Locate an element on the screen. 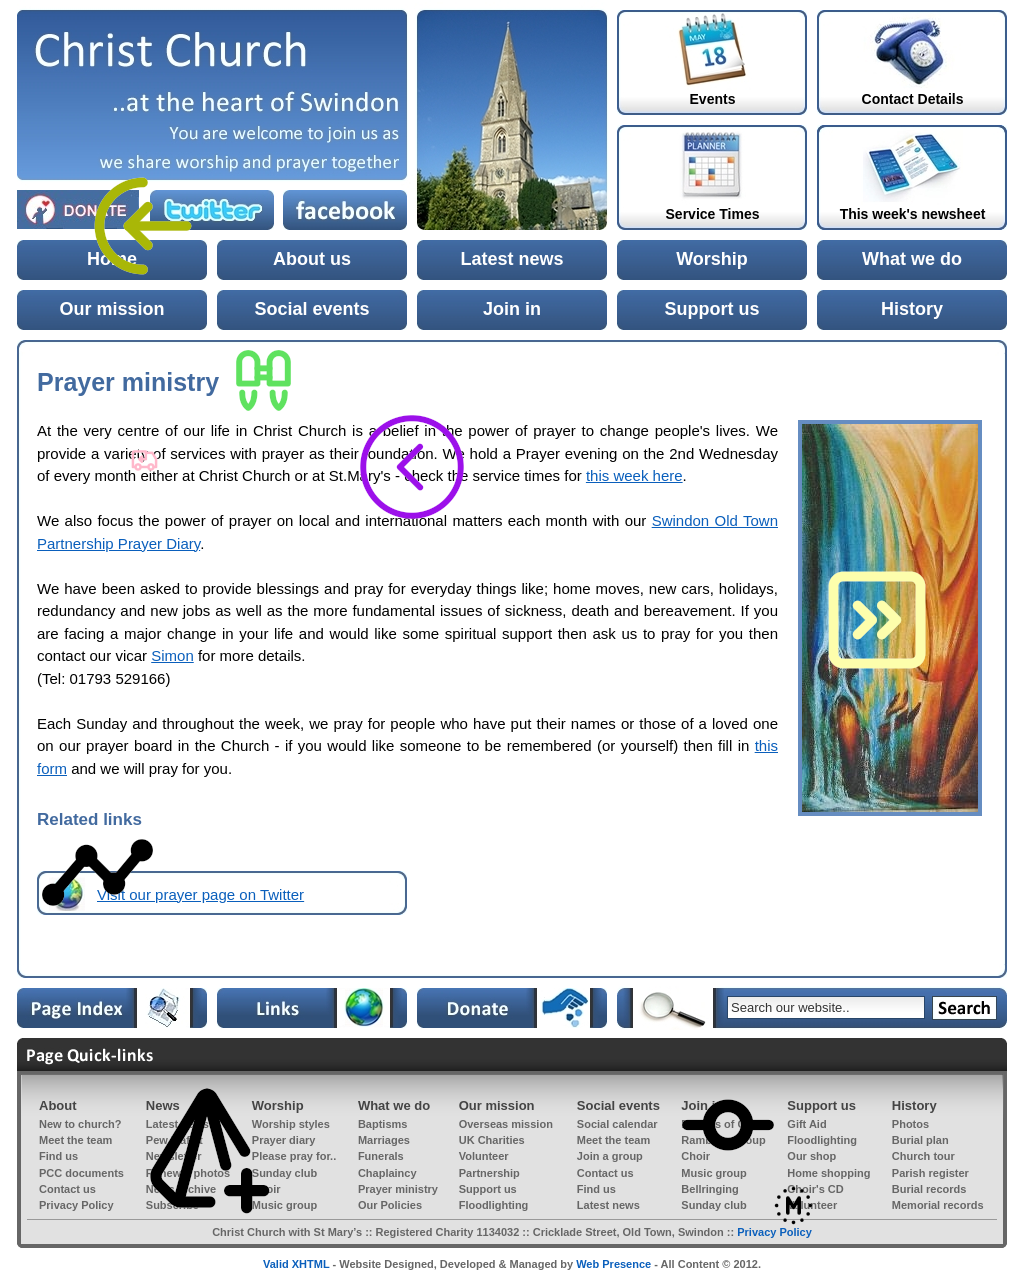 The height and width of the screenshot is (1282, 1024). return to previous screen is located at coordinates (143, 226).